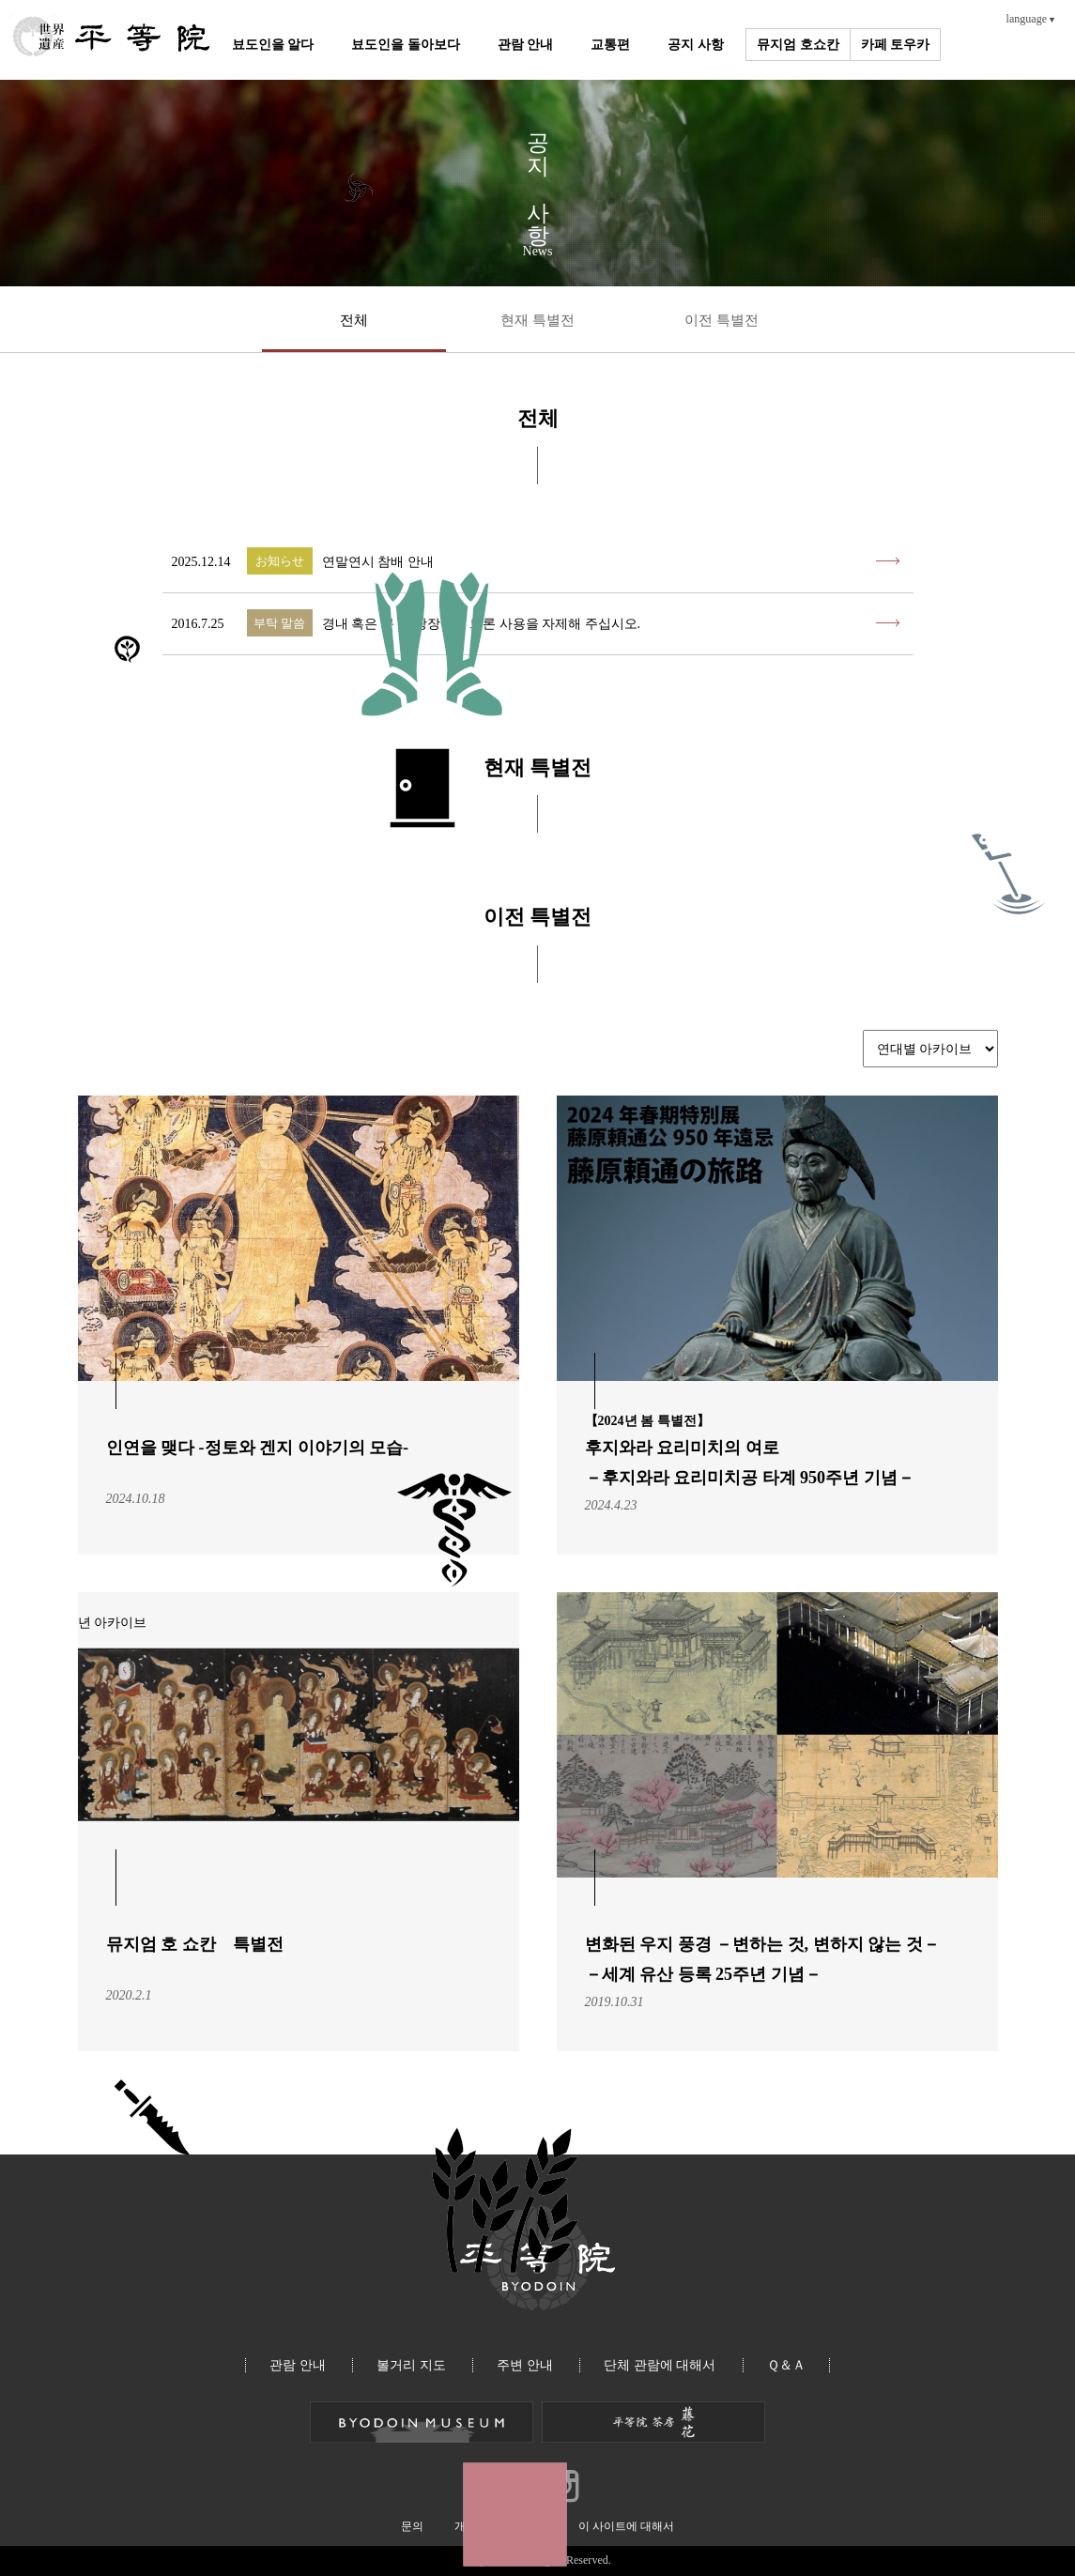 The height and width of the screenshot is (2576, 1075). What do you see at coordinates (432, 644) in the screenshot?
I see `equip leg armor to your character` at bounding box center [432, 644].